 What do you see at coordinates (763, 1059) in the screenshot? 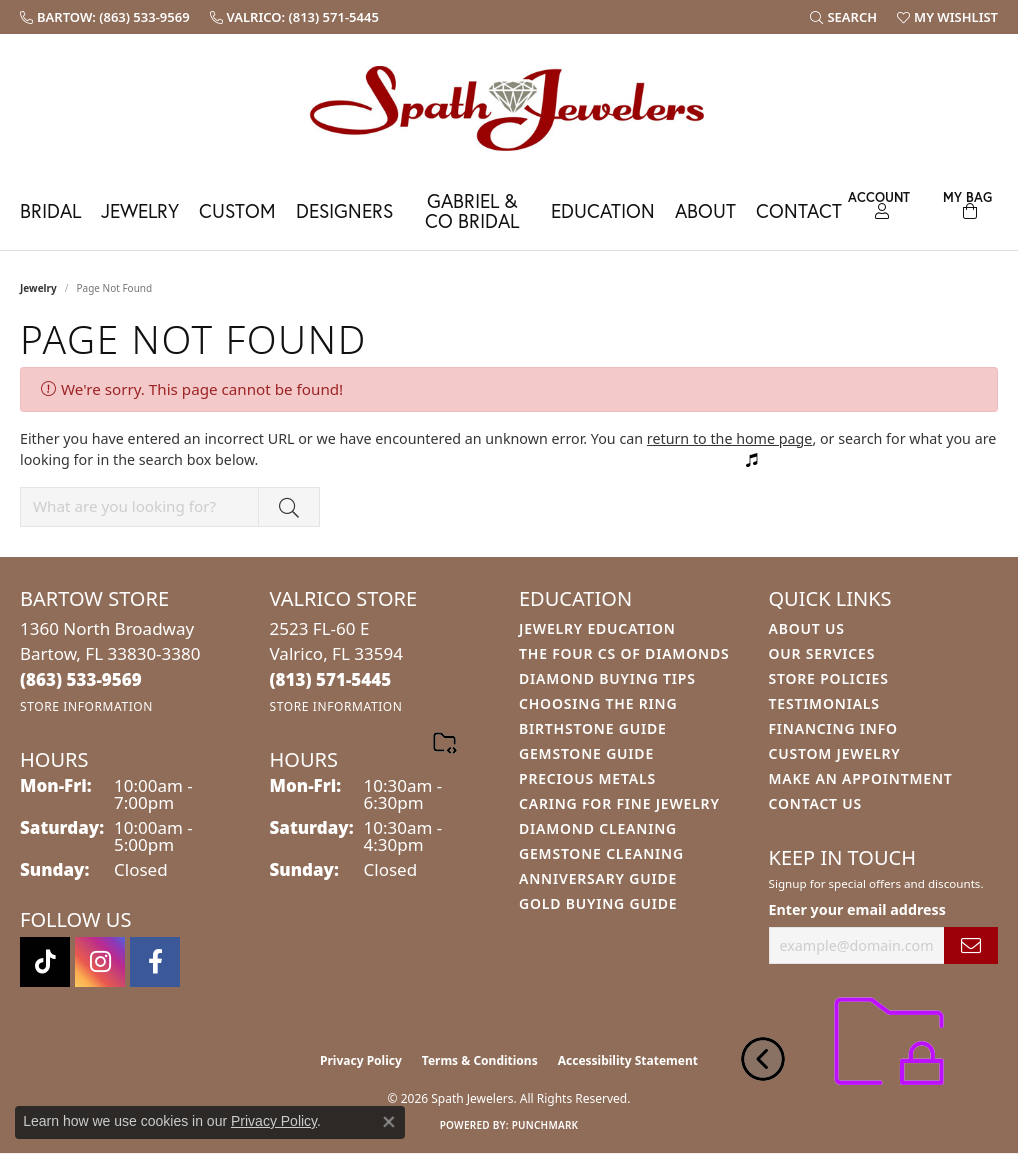
I see `go back to the previous screen` at bounding box center [763, 1059].